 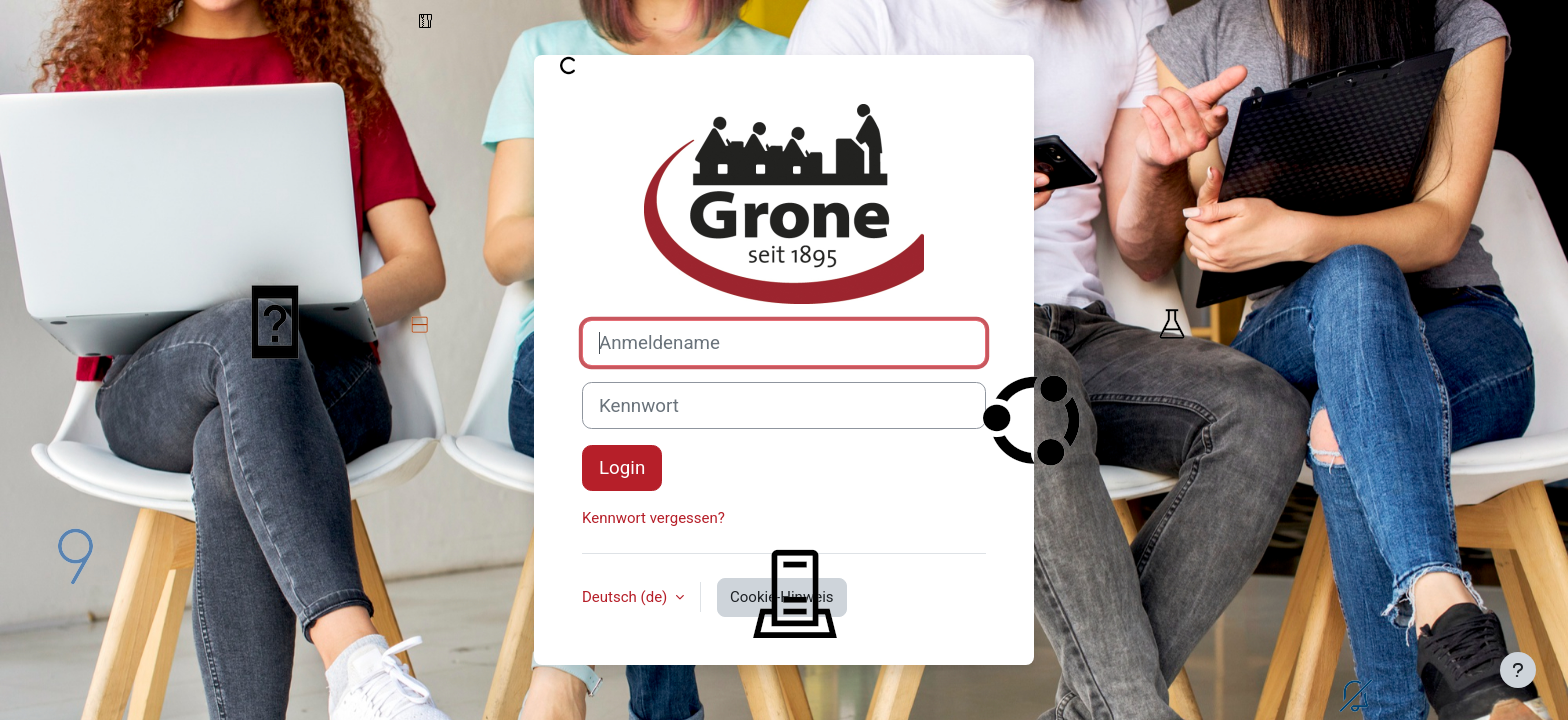 What do you see at coordinates (275, 322) in the screenshot?
I see `unknown or unrecognized device connected` at bounding box center [275, 322].